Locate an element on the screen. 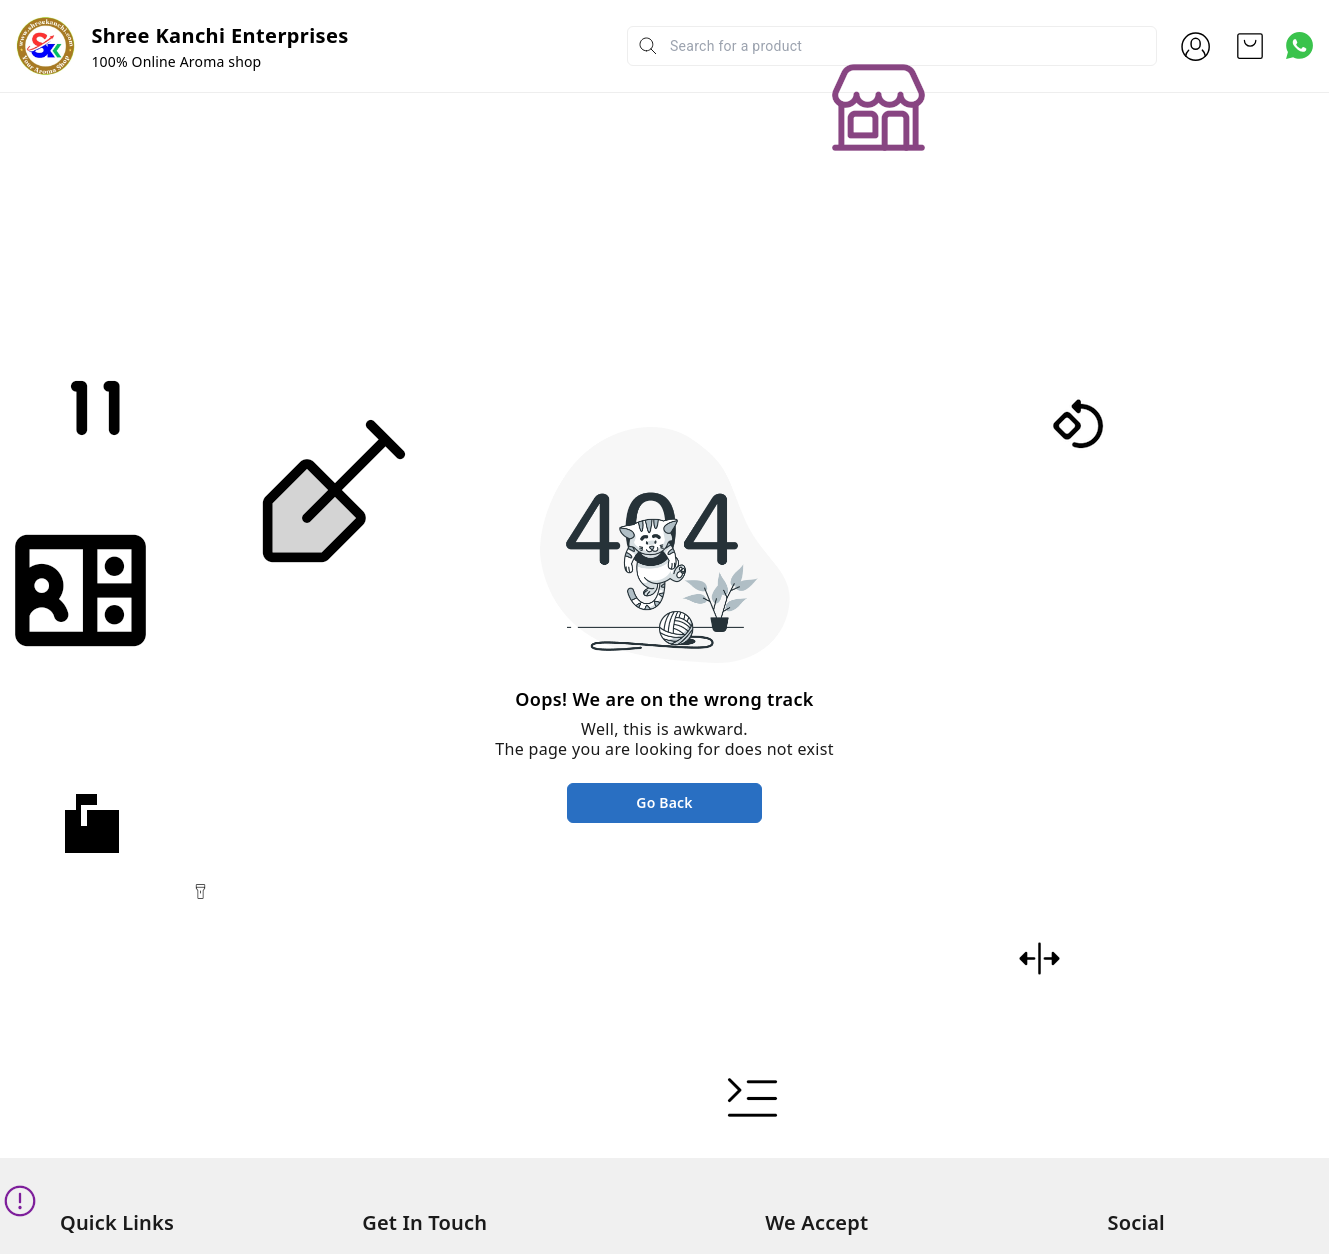  indicates a warning or caution state is located at coordinates (20, 1201).